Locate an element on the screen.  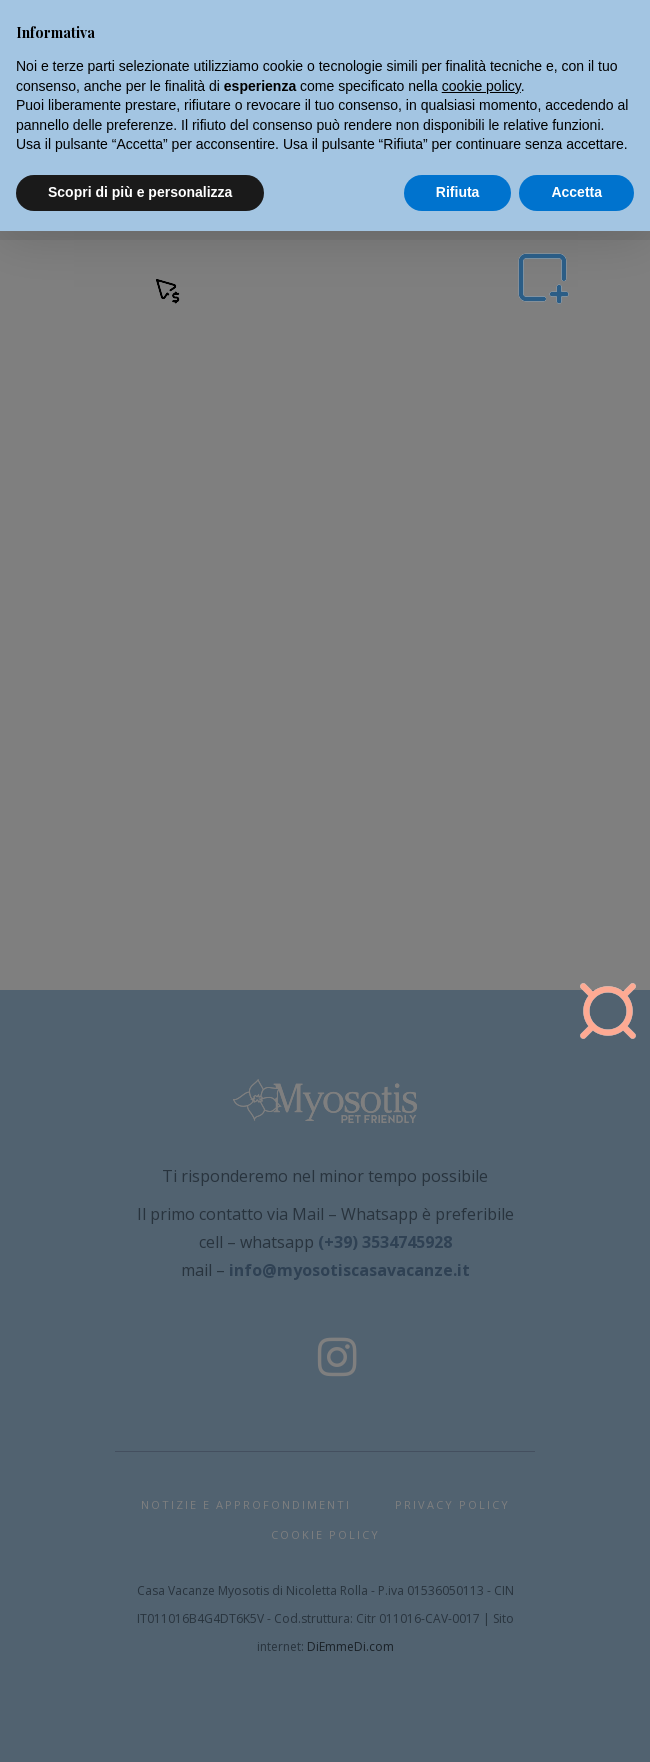
add a new item or element is located at coordinates (542, 277).